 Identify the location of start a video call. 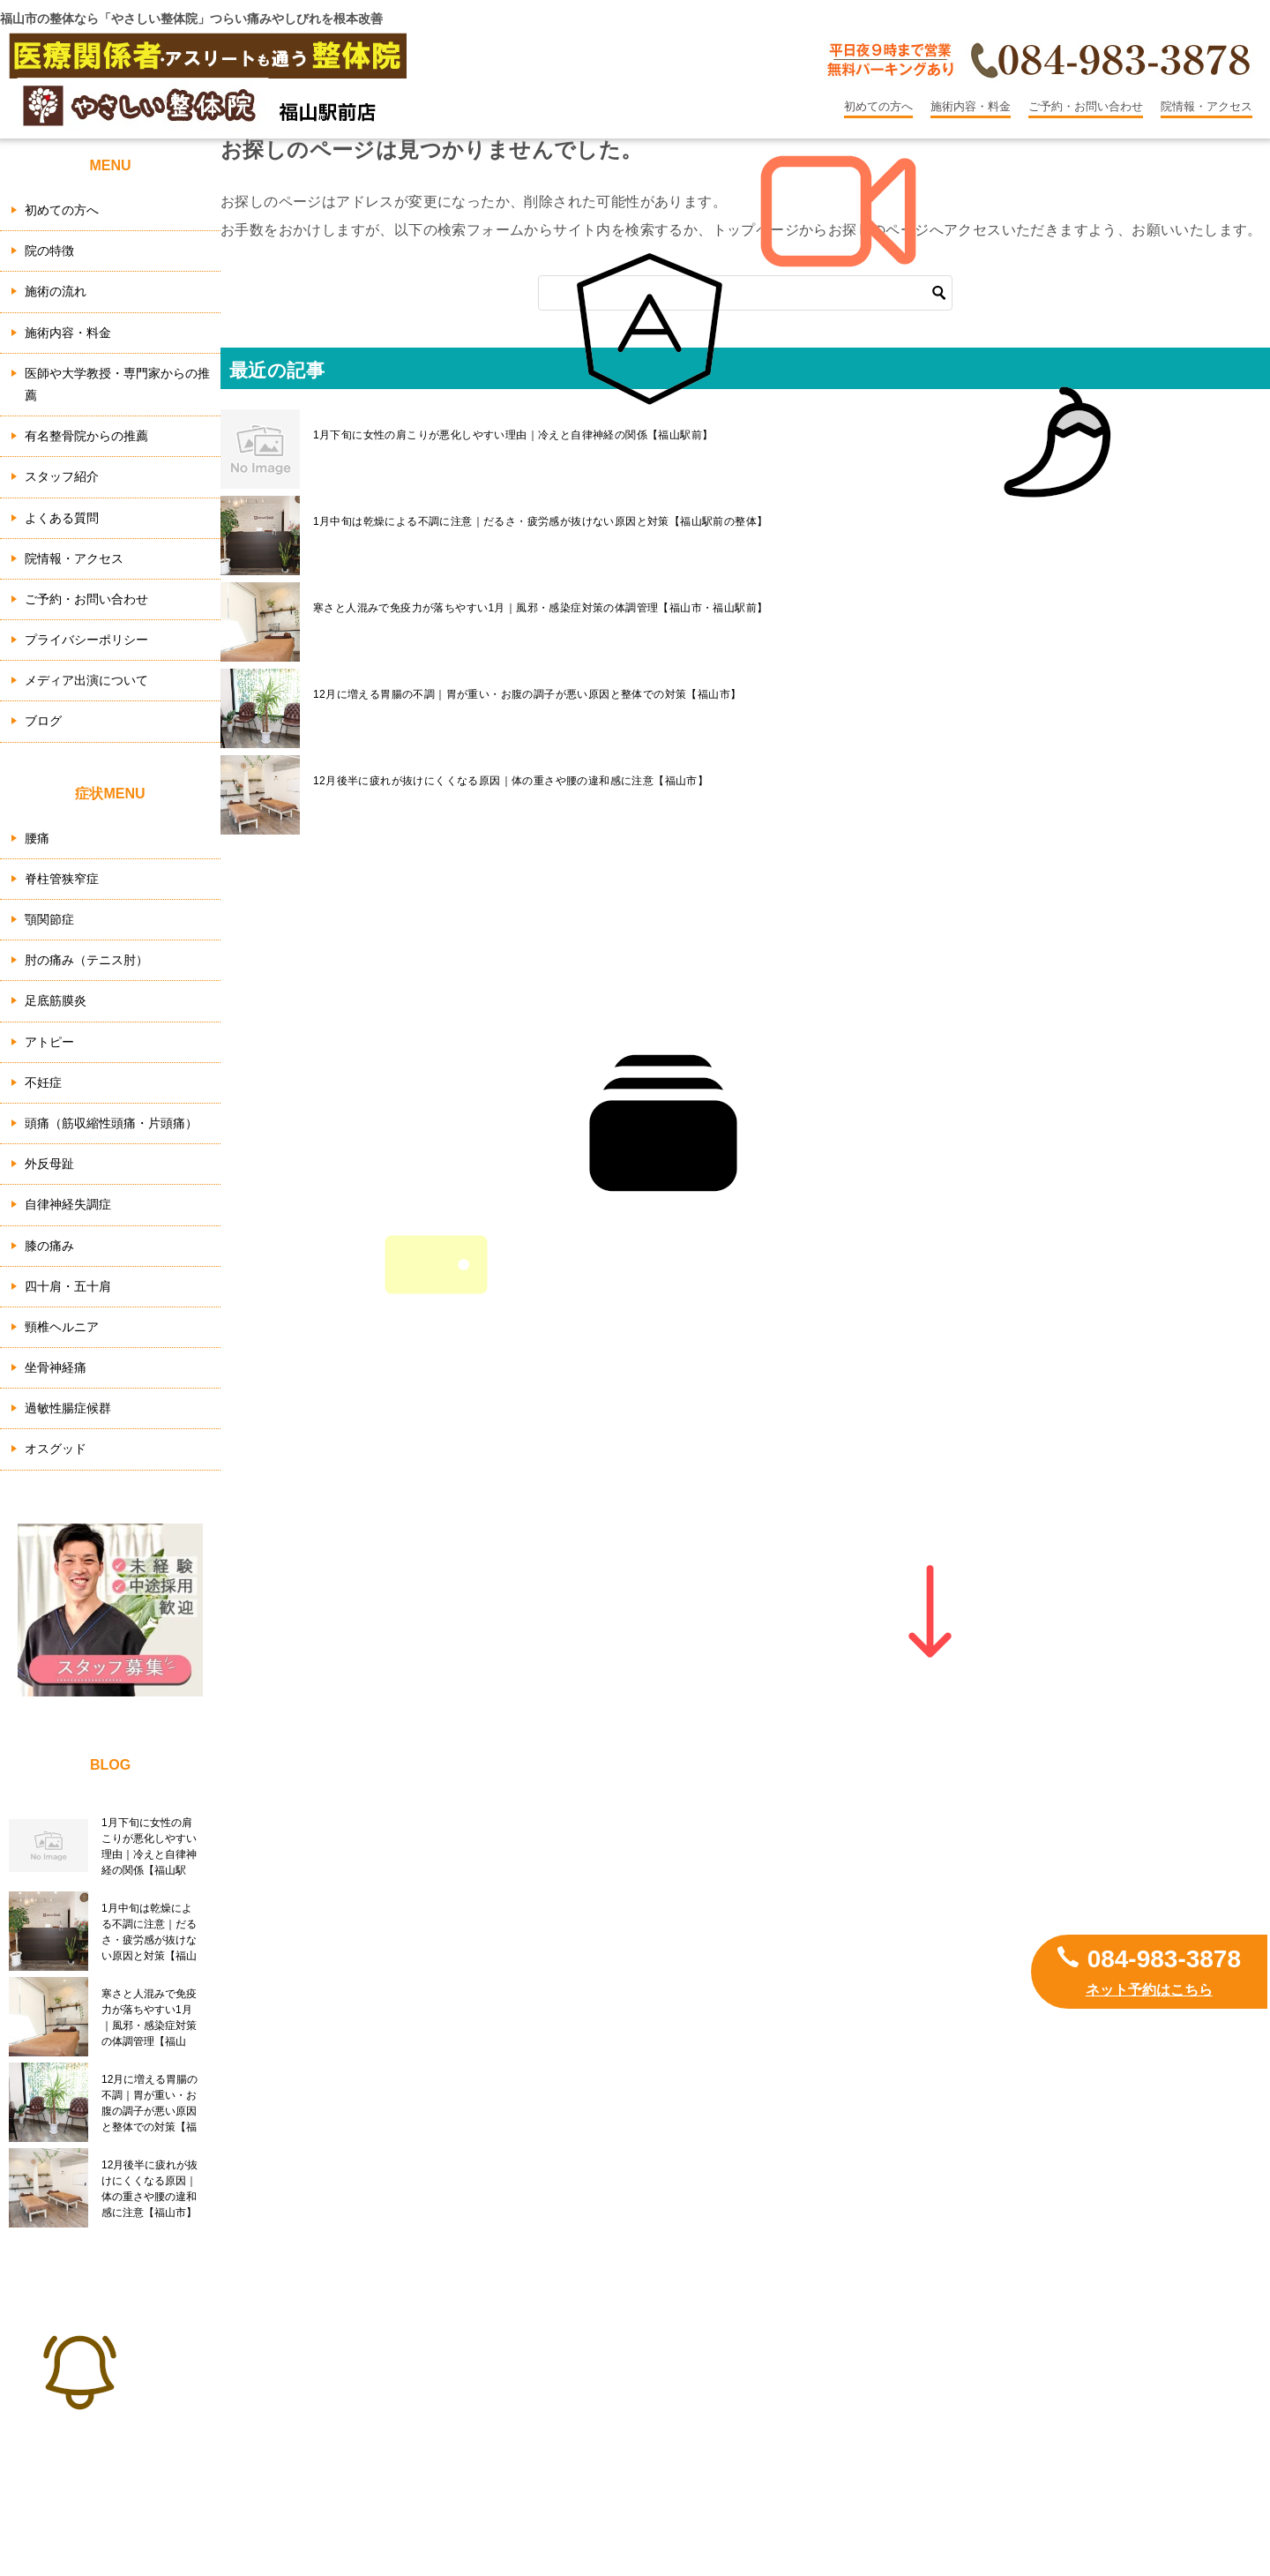
(838, 211).